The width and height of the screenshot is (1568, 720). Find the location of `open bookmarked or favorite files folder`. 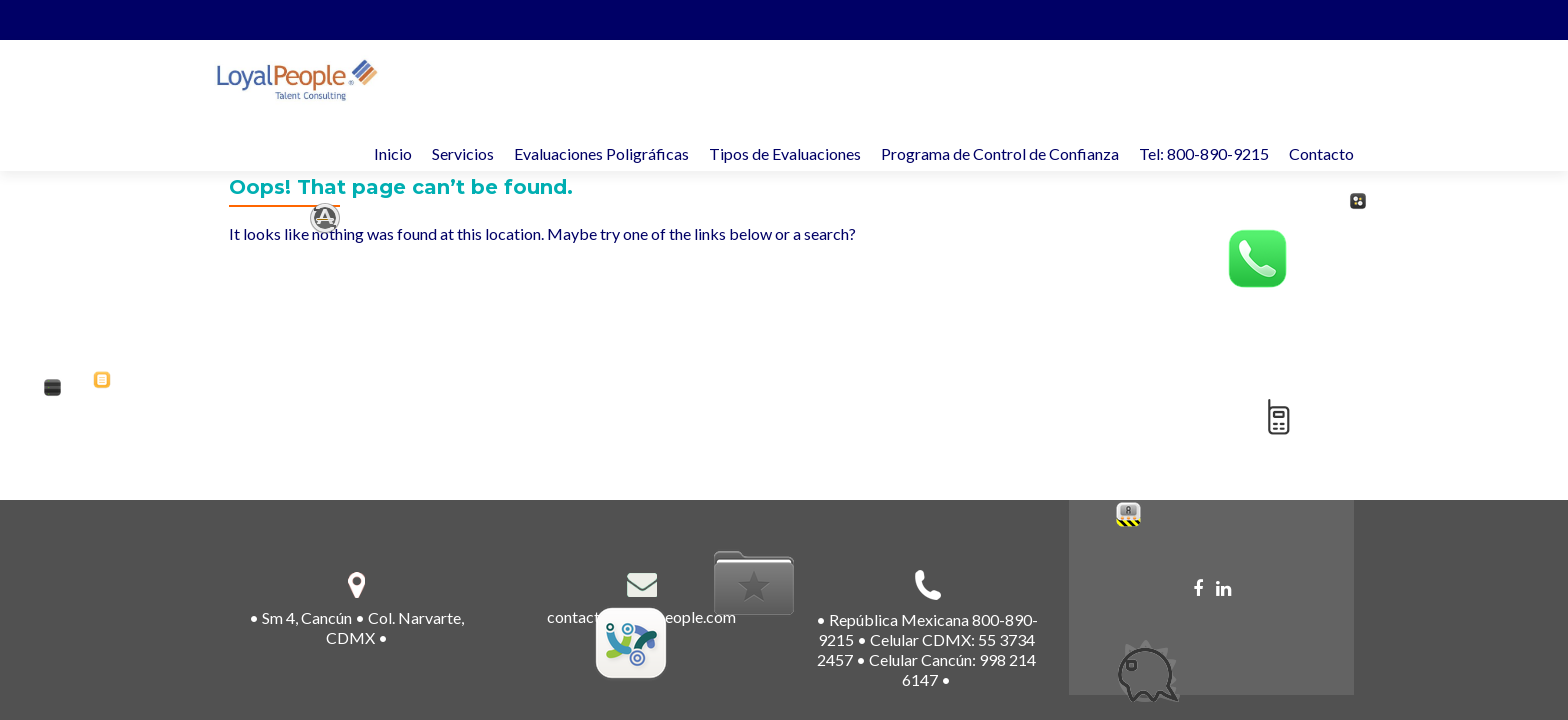

open bookmarked or favorite files folder is located at coordinates (754, 583).